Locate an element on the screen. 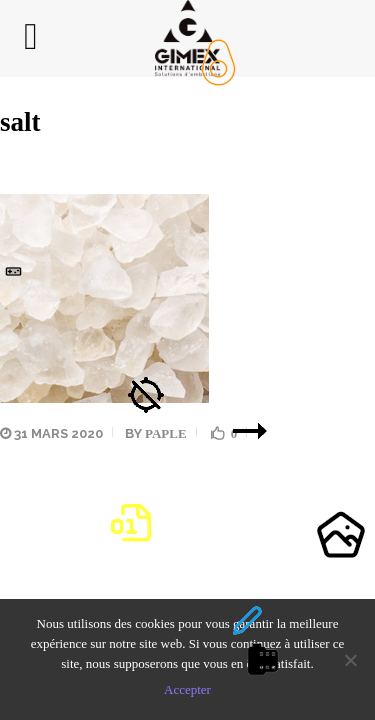 The image size is (375, 720). location services are disabled is located at coordinates (146, 395).